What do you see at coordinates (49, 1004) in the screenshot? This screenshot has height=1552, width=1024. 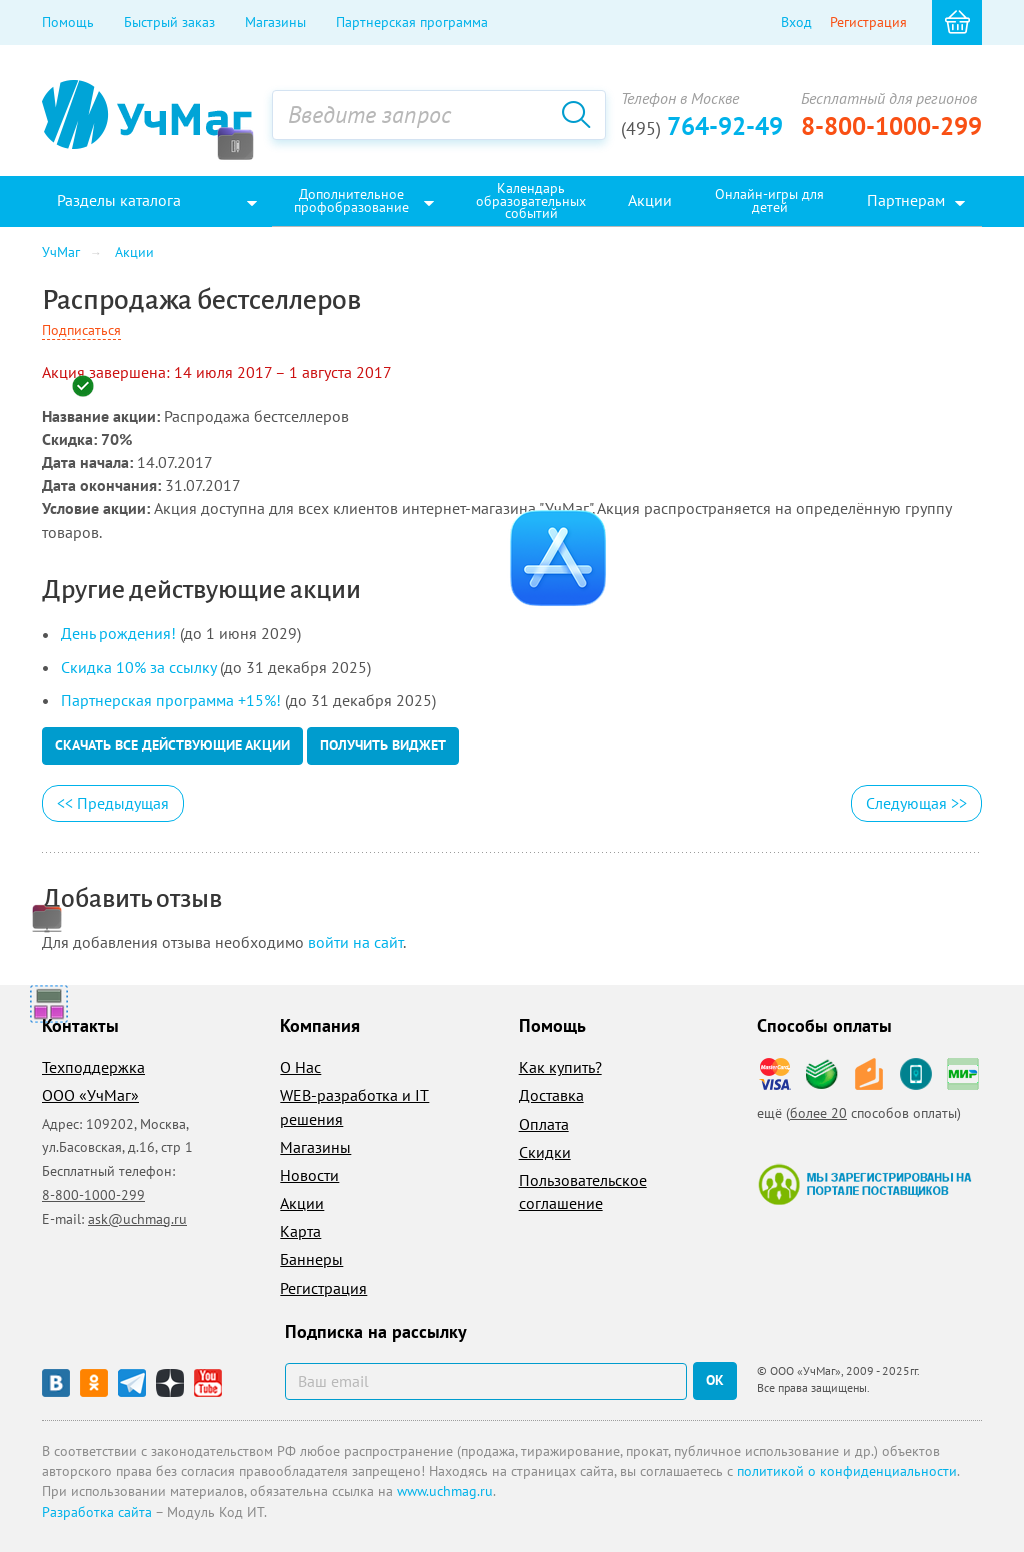 I see `select all items in the current view` at bounding box center [49, 1004].